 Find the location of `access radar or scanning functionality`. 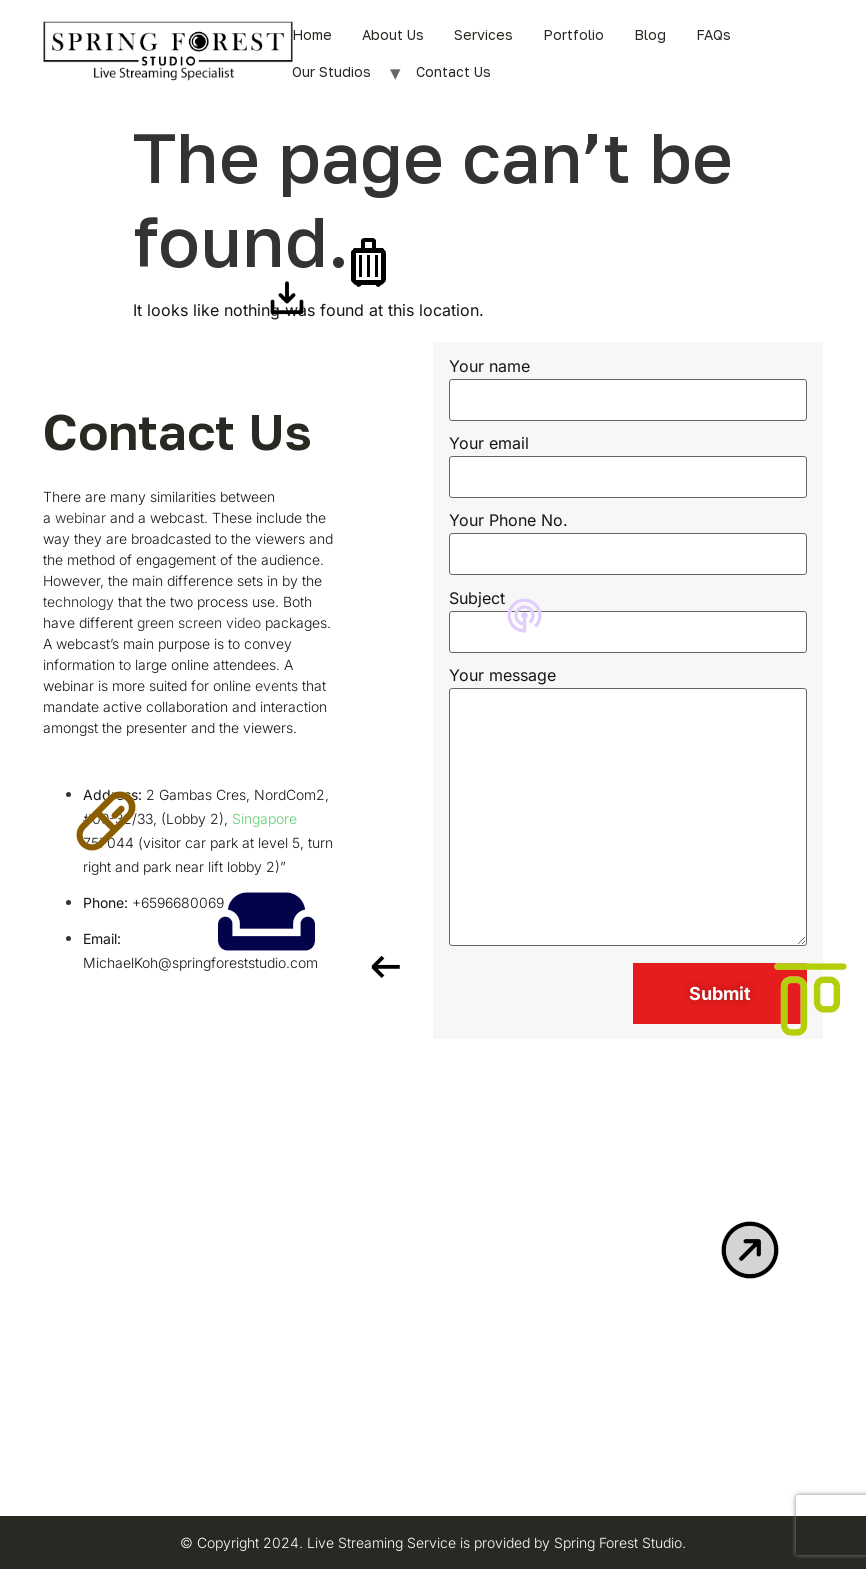

access radar or scanning functionality is located at coordinates (524, 615).